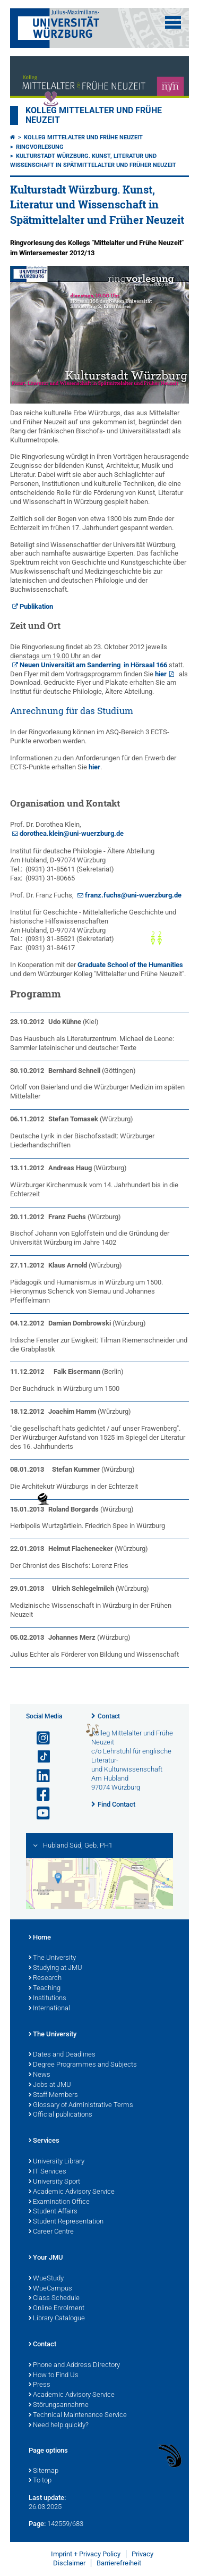  I want to click on access music or audio player, so click(92, 1730).